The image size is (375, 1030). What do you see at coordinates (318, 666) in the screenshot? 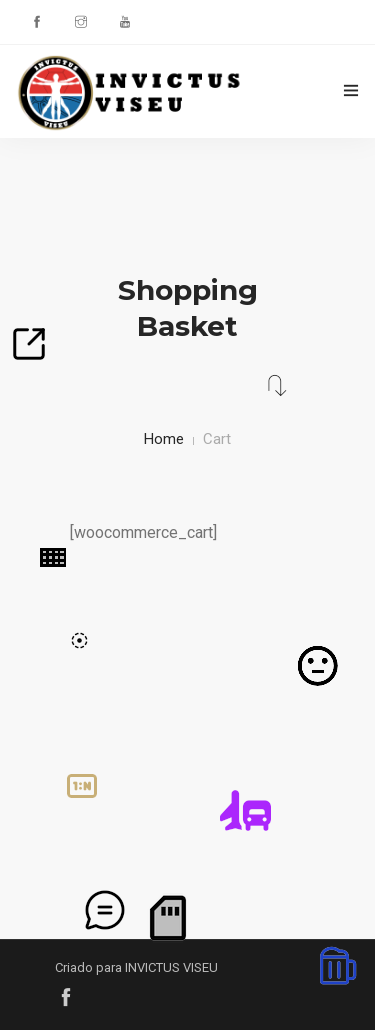
I see `indicates neutral feedback or rating` at bounding box center [318, 666].